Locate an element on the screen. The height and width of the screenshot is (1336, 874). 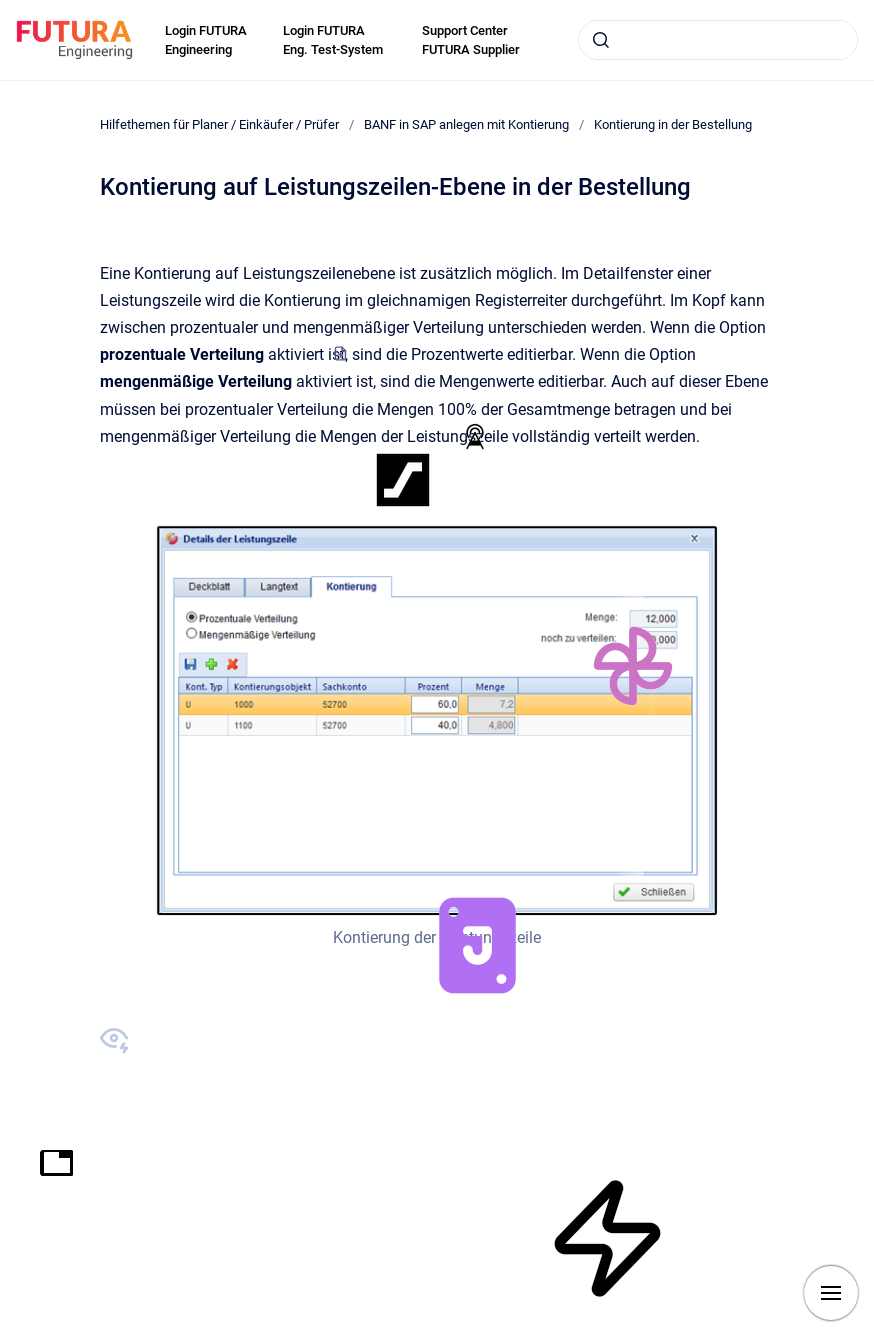
quick view or flash preview is located at coordinates (114, 1038).